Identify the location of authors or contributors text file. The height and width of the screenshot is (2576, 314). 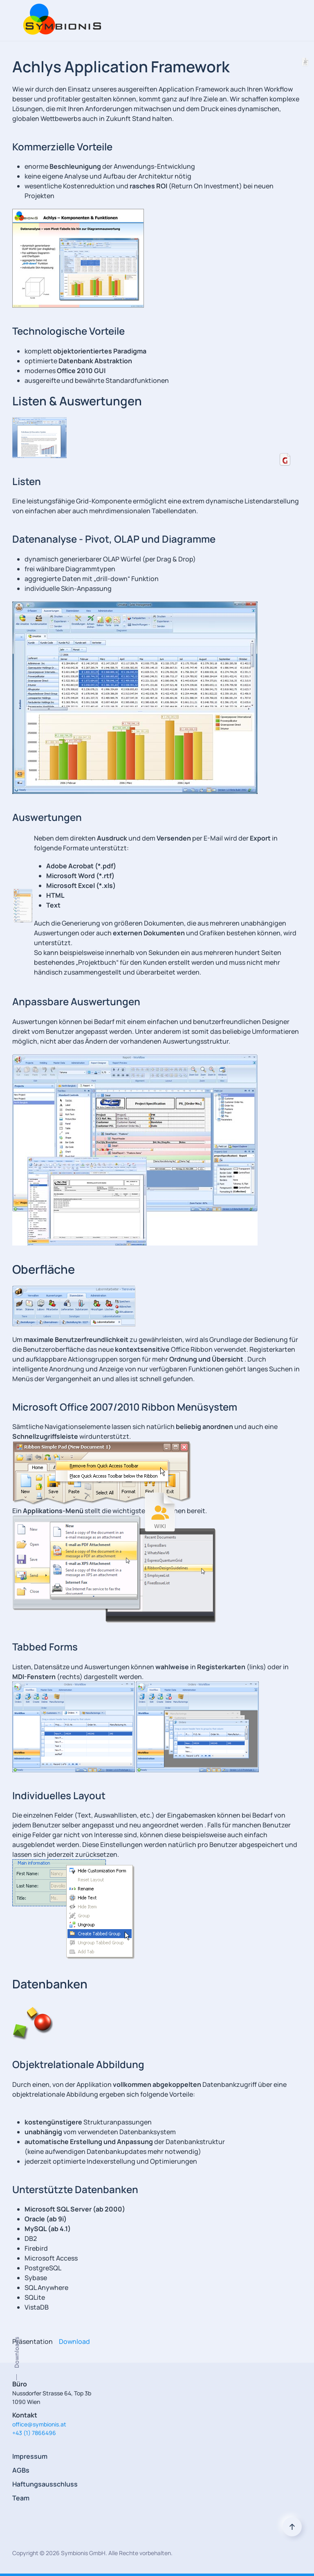
(305, 62).